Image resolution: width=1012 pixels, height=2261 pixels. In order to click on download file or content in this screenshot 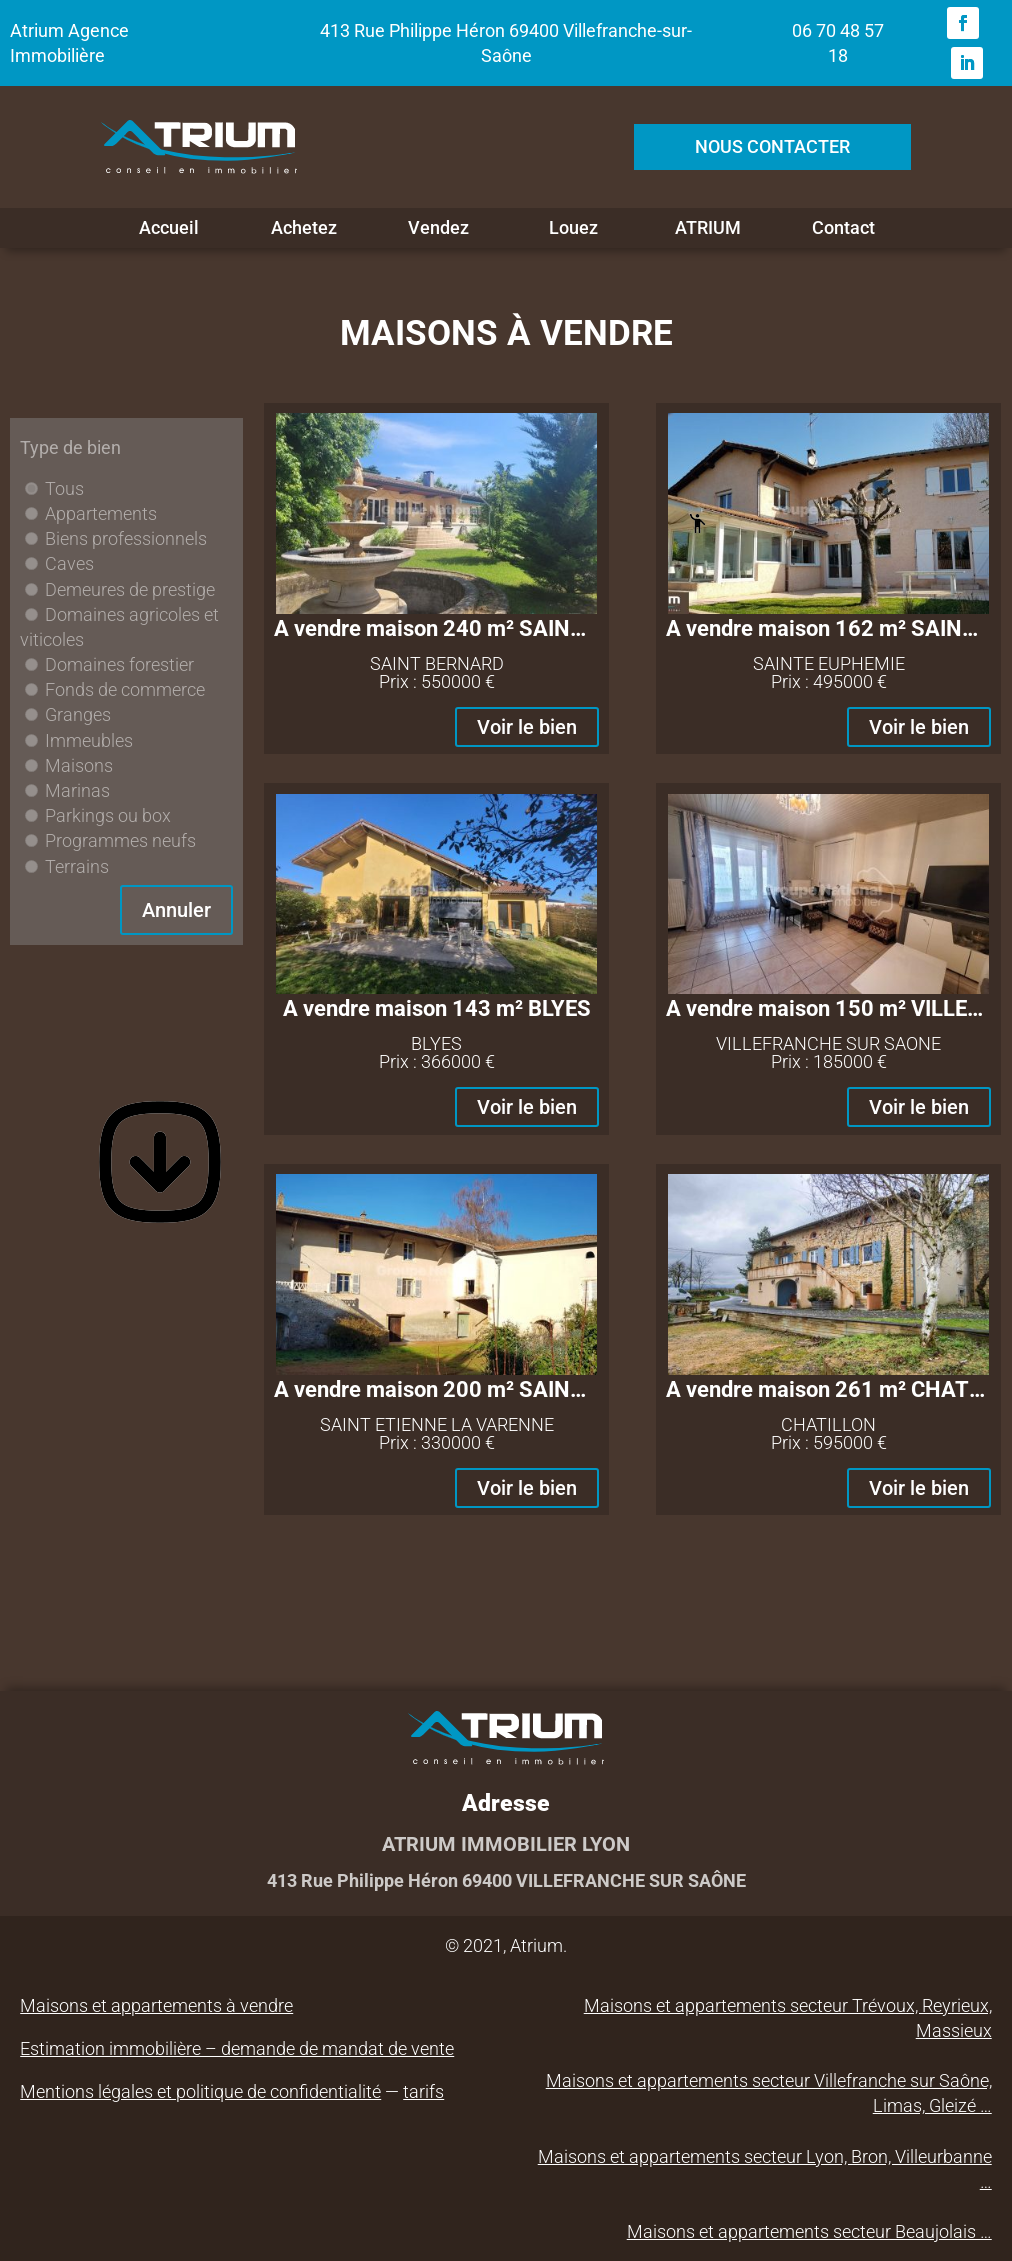, I will do `click(160, 1162)`.